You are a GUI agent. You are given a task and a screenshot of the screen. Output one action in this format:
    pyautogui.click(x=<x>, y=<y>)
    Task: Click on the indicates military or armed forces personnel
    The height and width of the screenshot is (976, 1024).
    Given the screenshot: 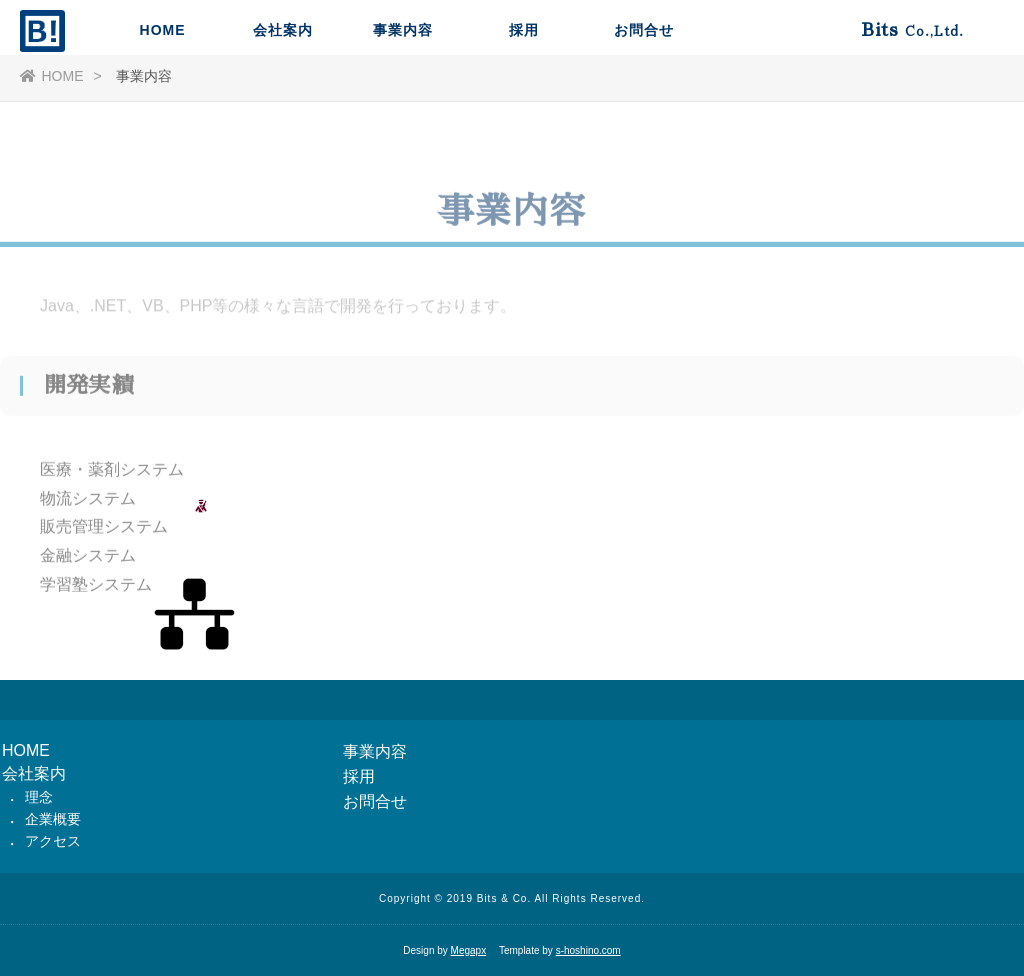 What is the action you would take?
    pyautogui.click(x=201, y=506)
    